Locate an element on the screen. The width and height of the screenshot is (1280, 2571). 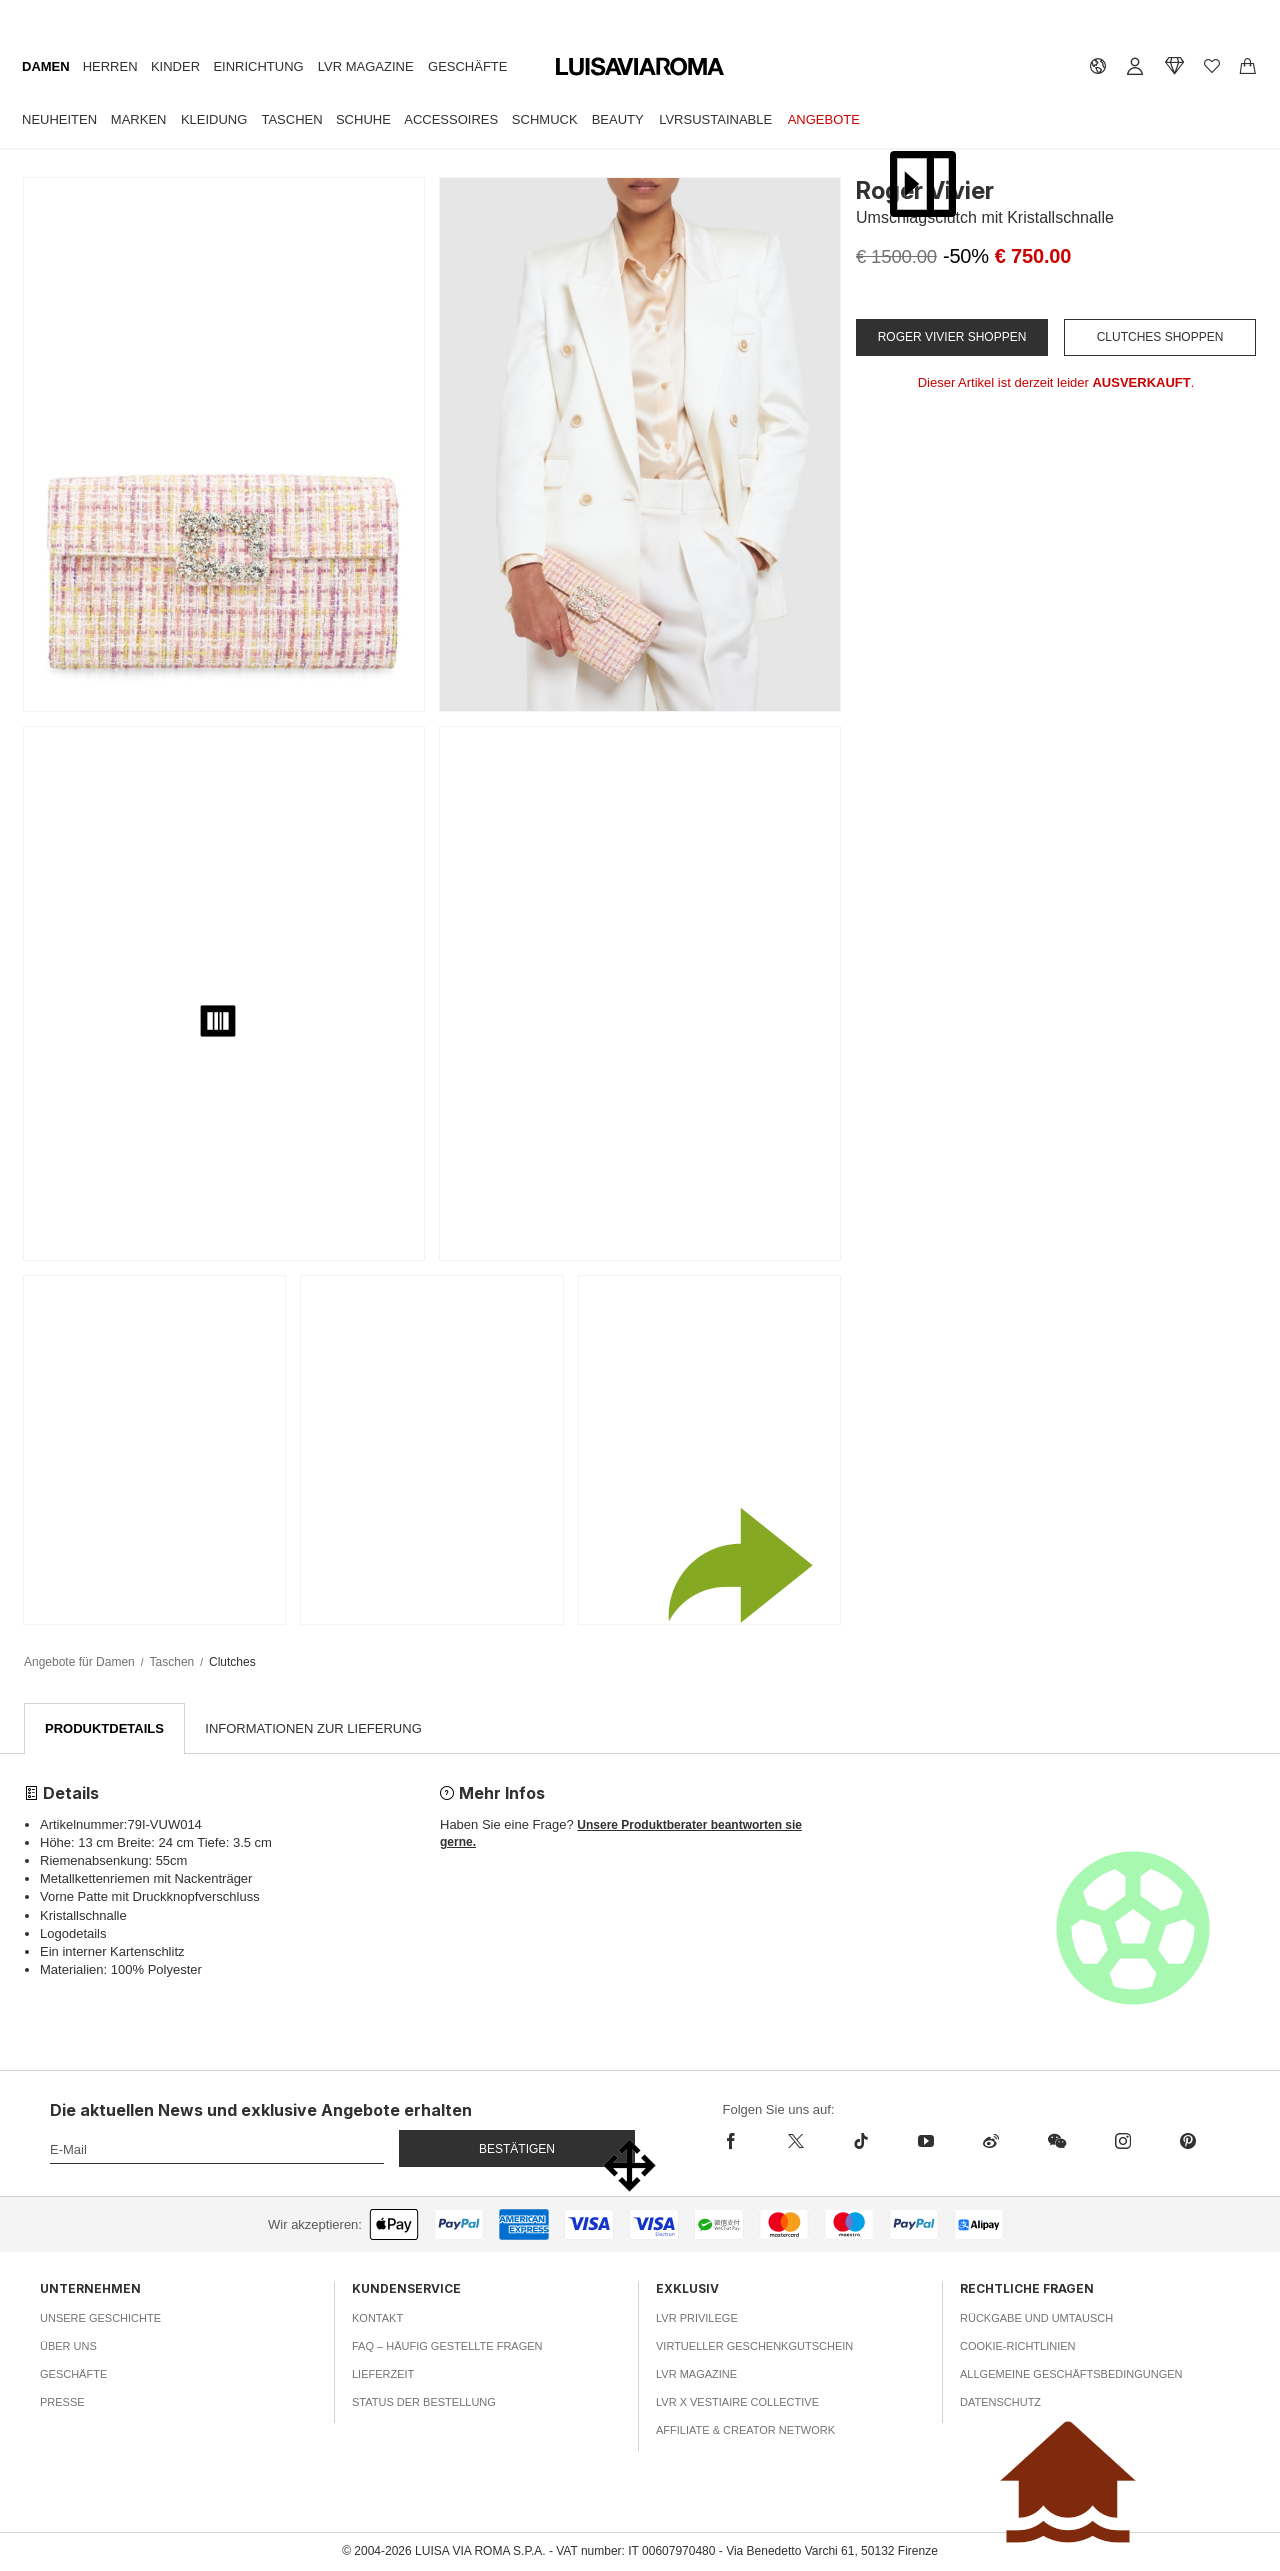
drag to reposition element is located at coordinates (629, 2165).